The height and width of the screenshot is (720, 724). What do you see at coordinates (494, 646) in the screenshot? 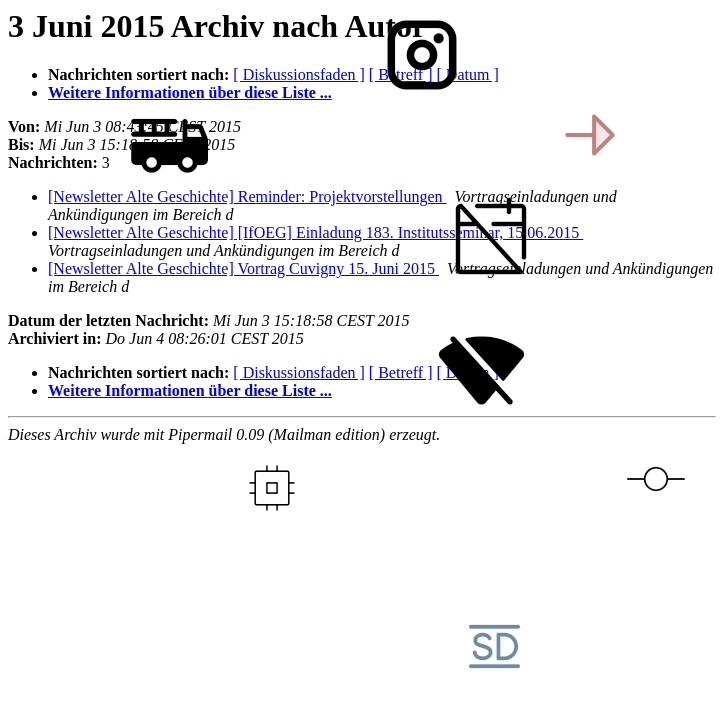
I see `indicates standard definition video quality` at bounding box center [494, 646].